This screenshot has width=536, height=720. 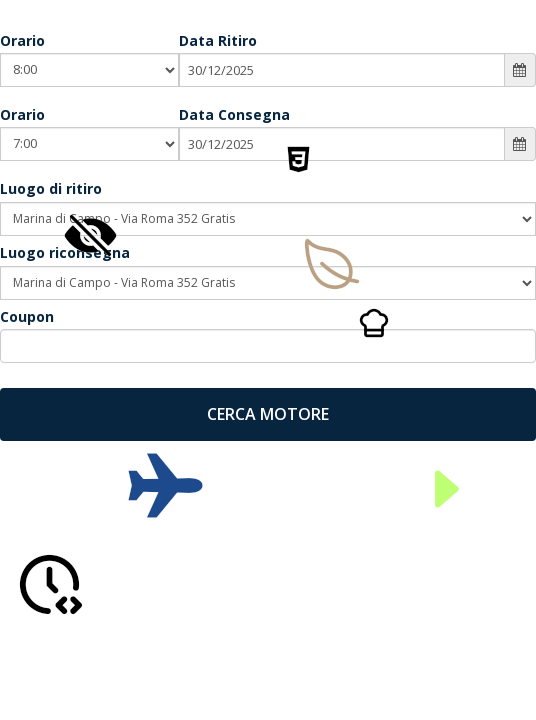 I want to click on indicates eco-friendly or sustainable option, so click(x=332, y=264).